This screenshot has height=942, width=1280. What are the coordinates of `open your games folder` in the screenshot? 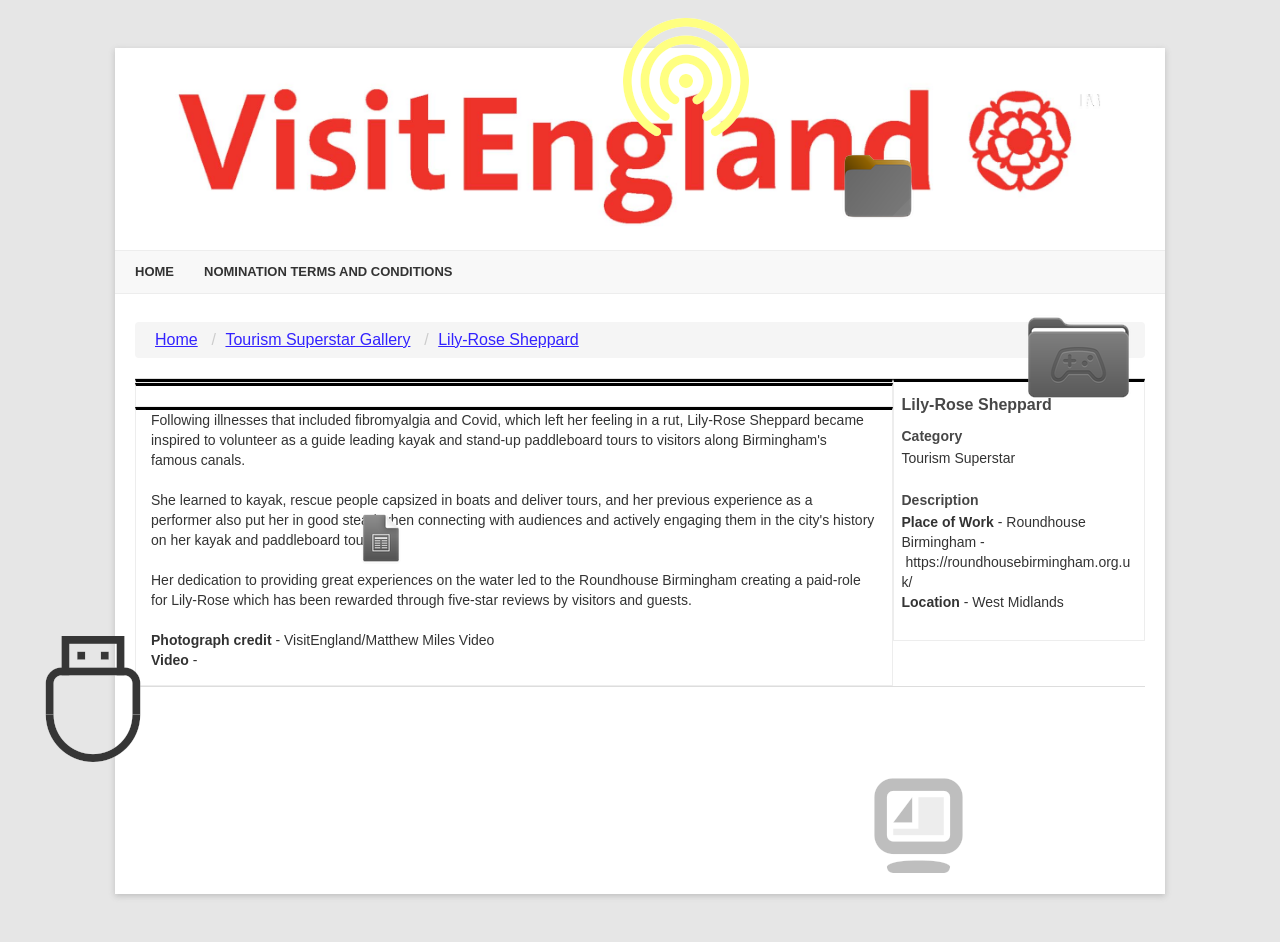 It's located at (1078, 357).